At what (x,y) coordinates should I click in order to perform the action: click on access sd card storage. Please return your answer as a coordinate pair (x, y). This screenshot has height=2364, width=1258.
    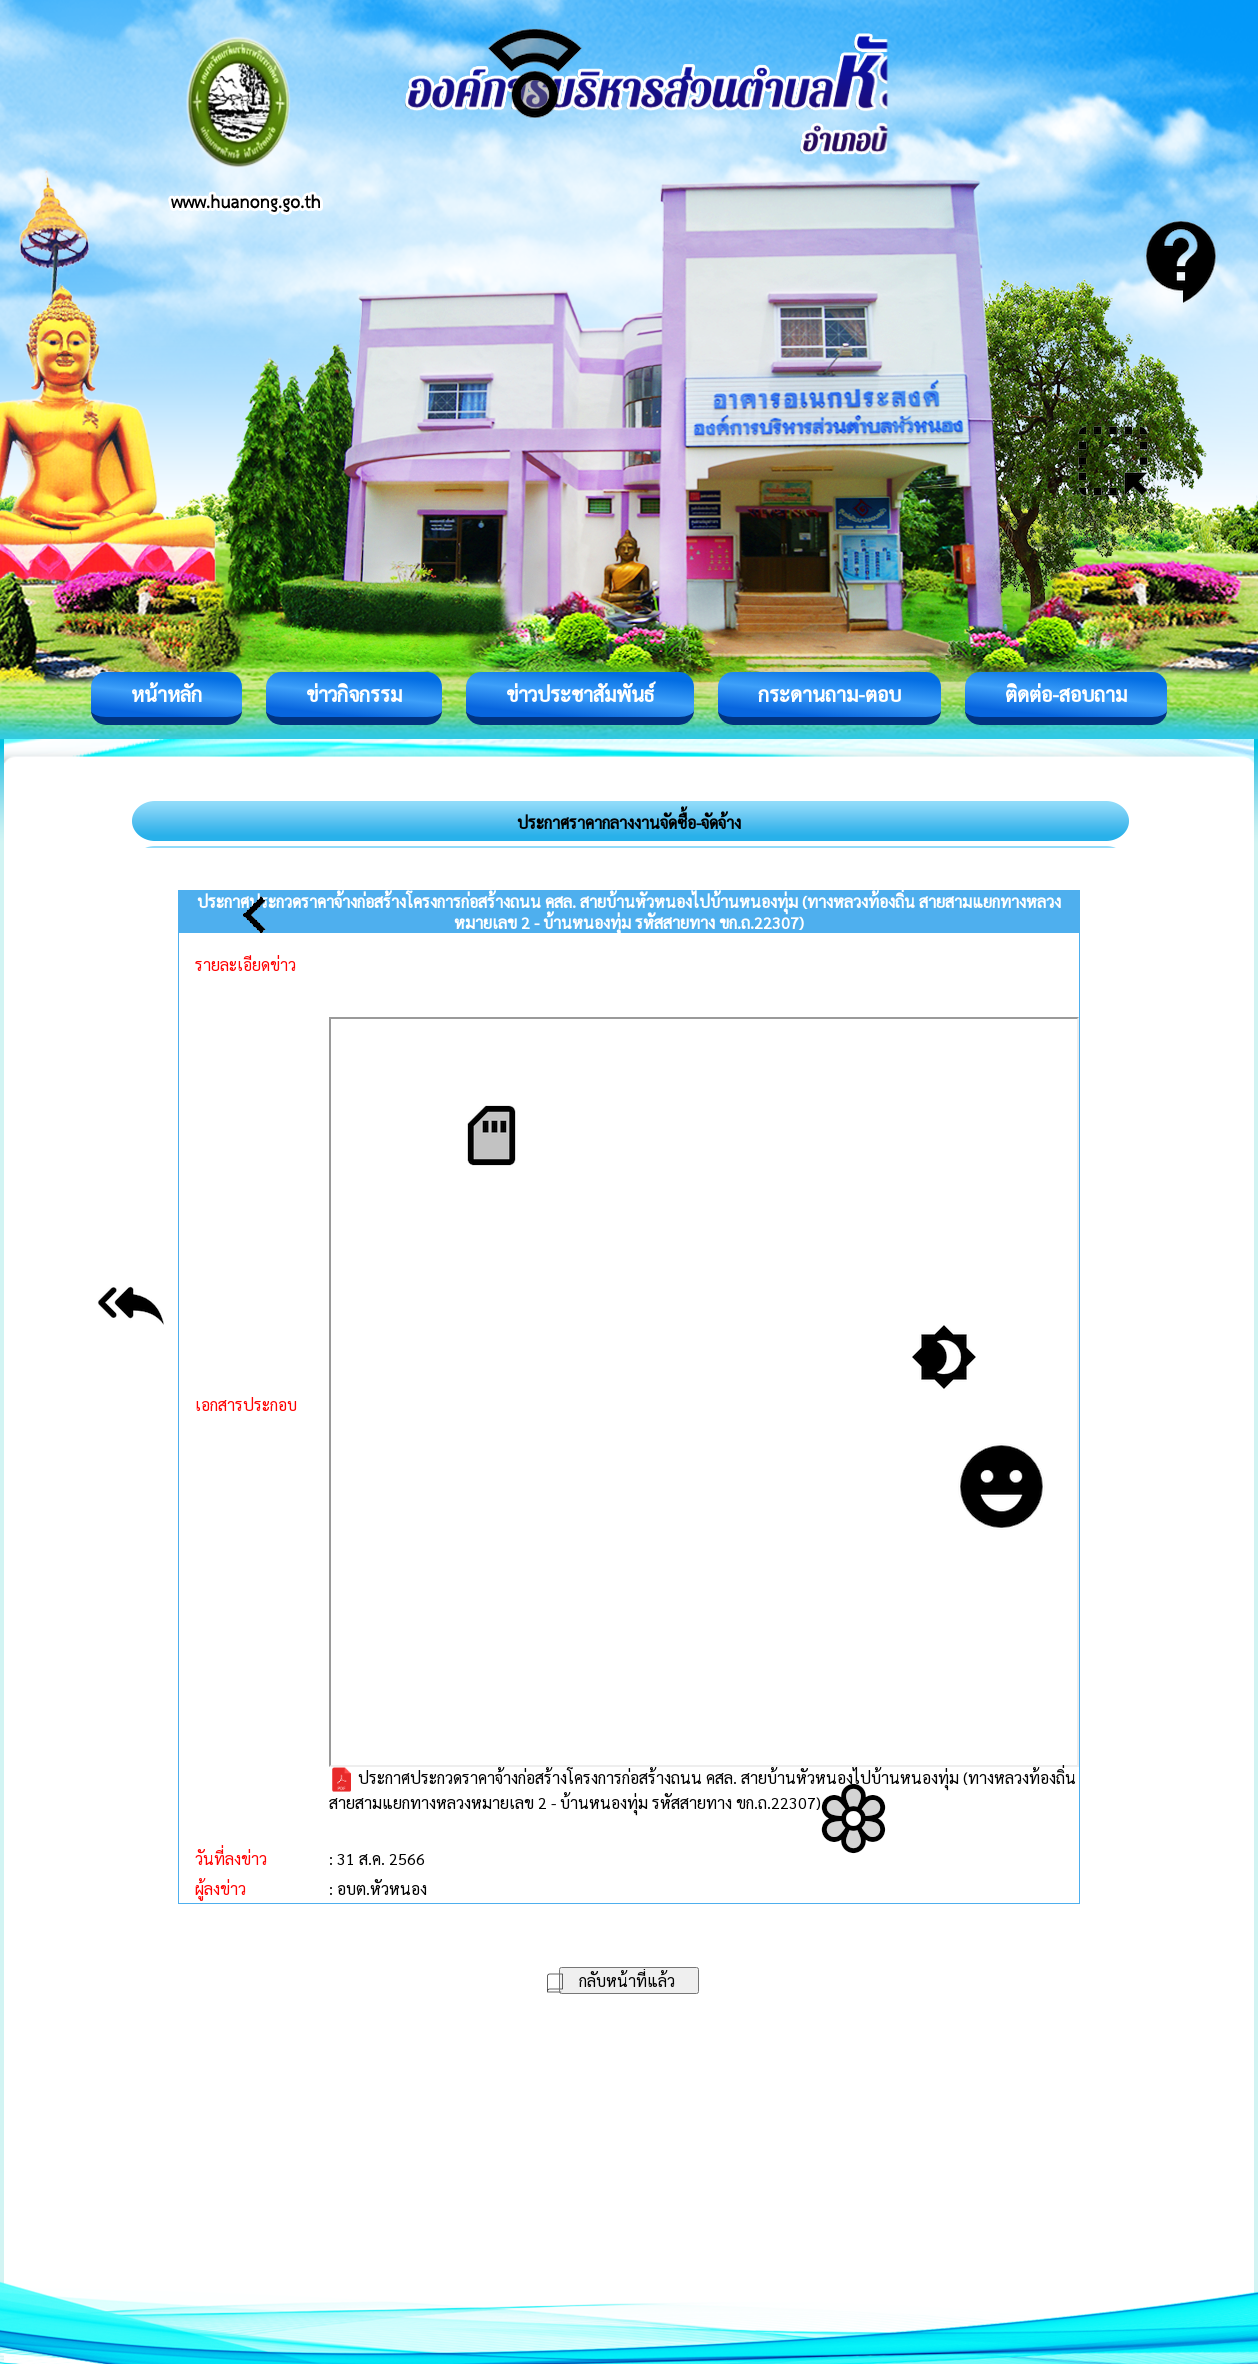
    Looking at the image, I should click on (491, 1135).